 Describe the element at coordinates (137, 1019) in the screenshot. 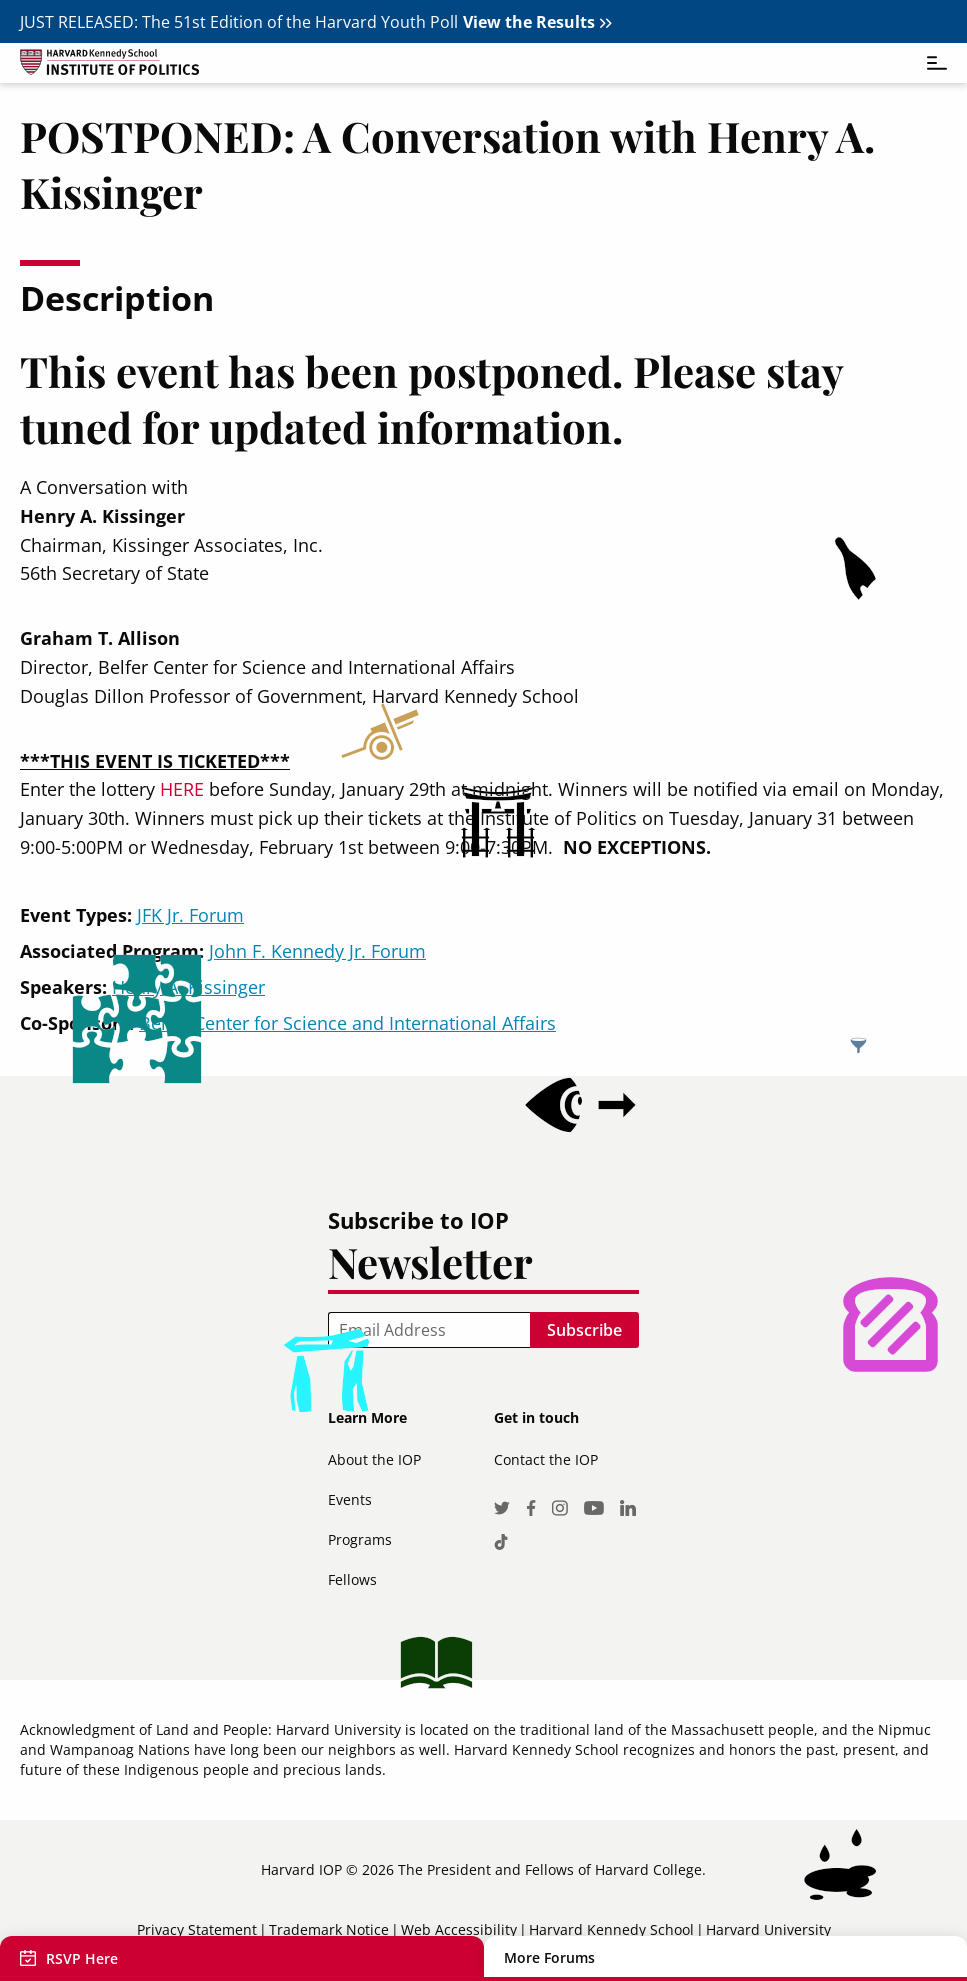

I see `access puzzle or brain training games` at that location.